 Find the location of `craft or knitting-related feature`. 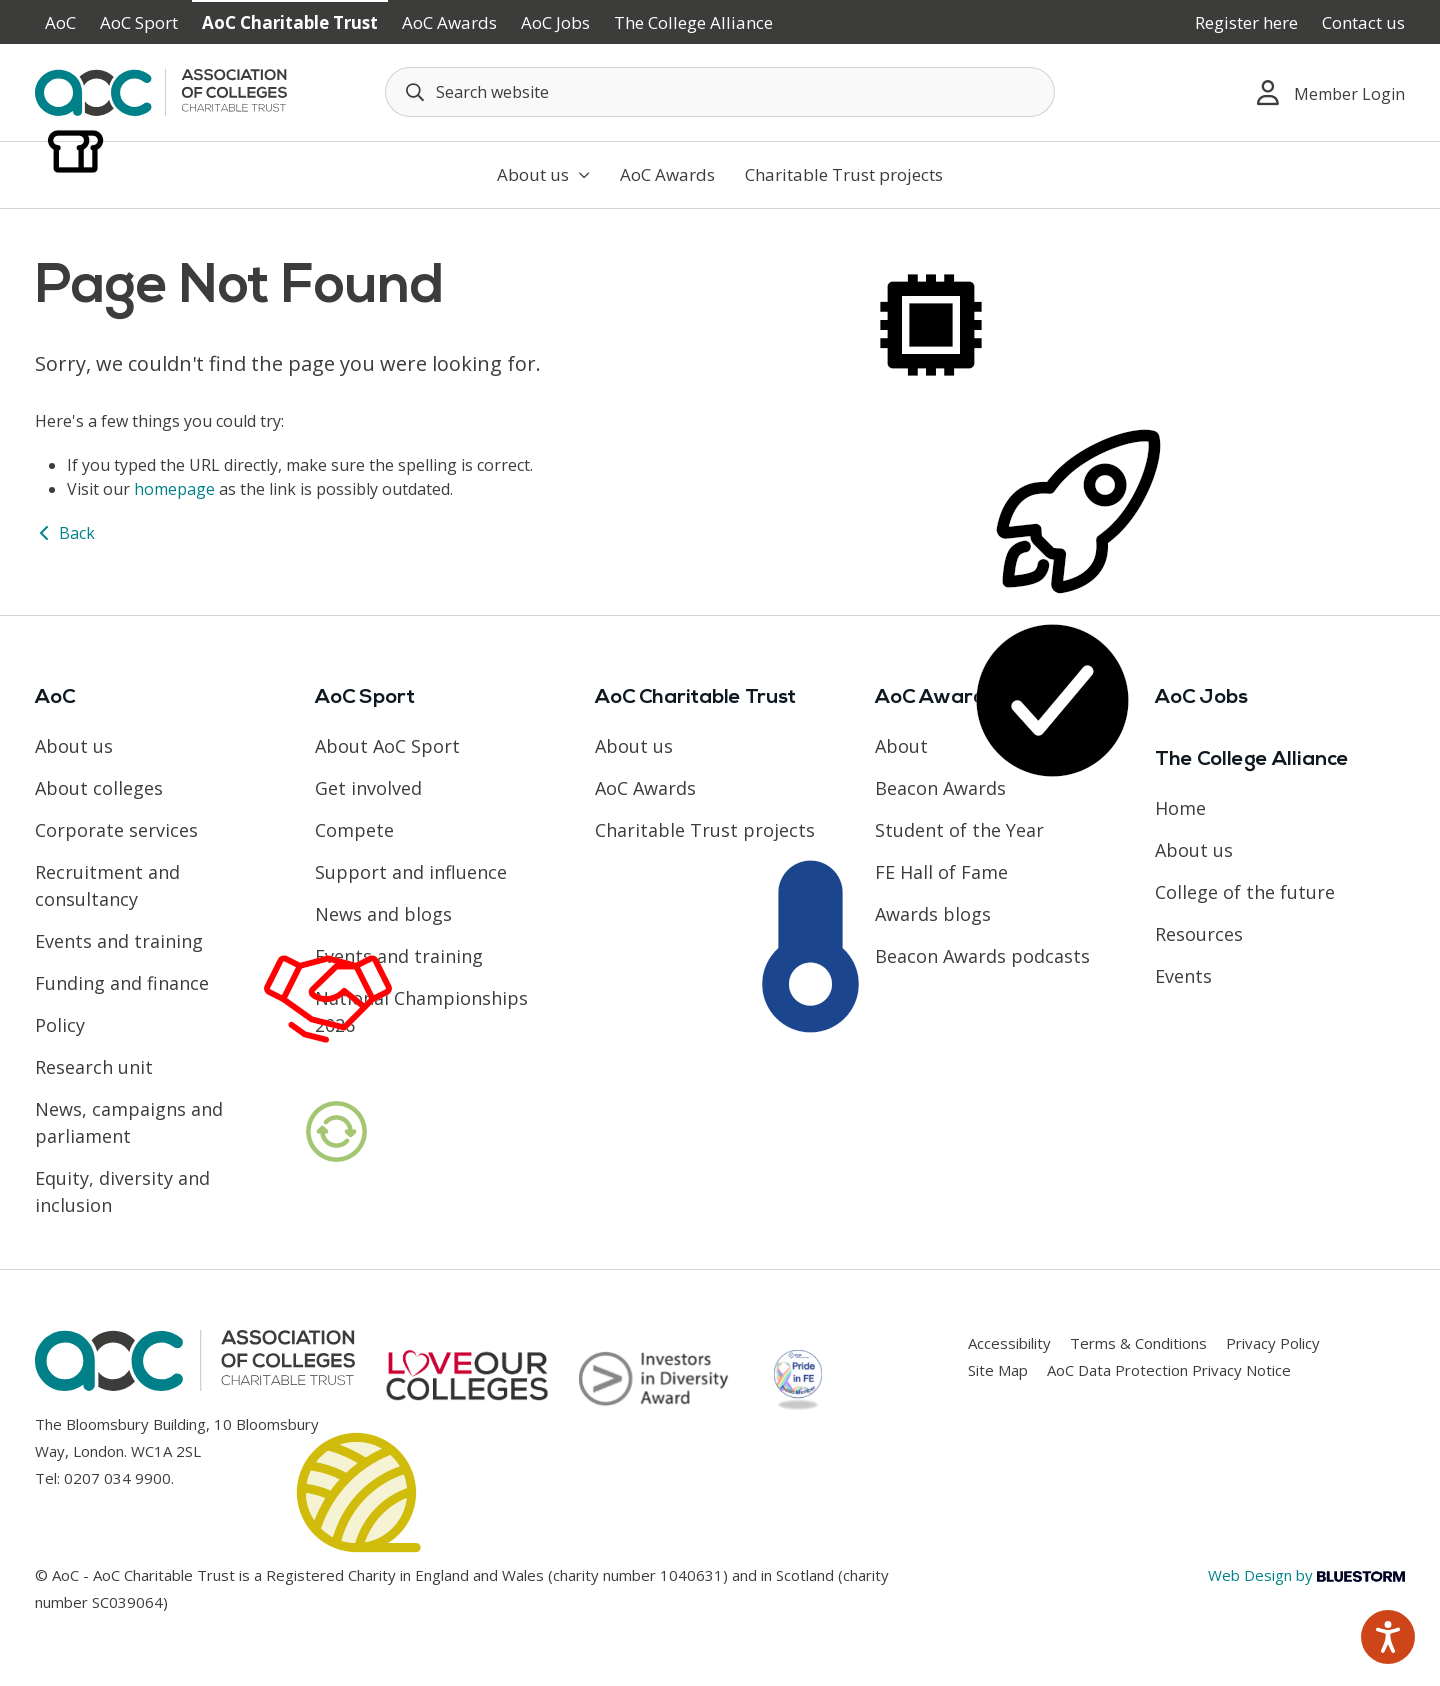

craft or knitting-related feature is located at coordinates (356, 1492).